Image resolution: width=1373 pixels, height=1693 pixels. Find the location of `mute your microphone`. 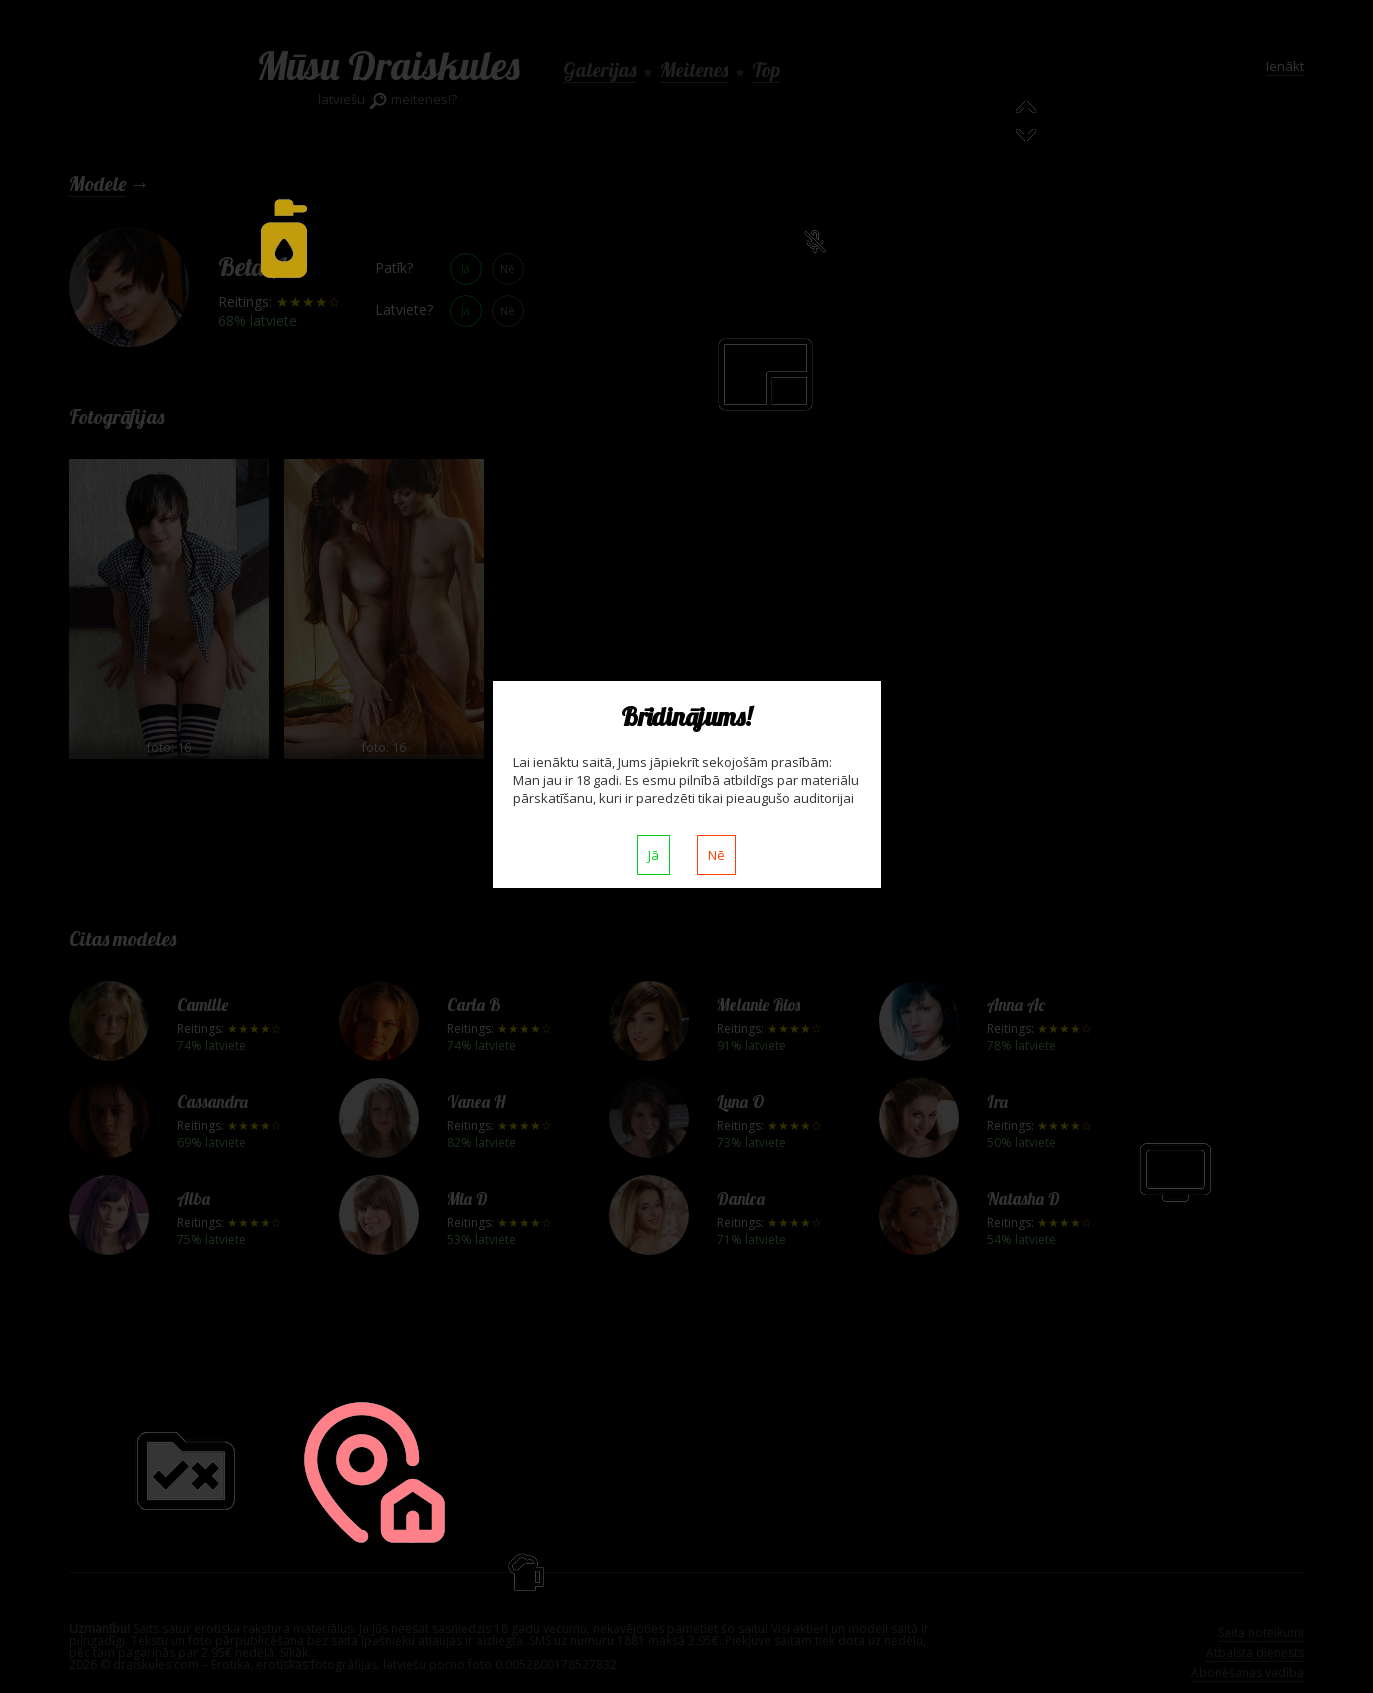

mute your microphone is located at coordinates (815, 242).